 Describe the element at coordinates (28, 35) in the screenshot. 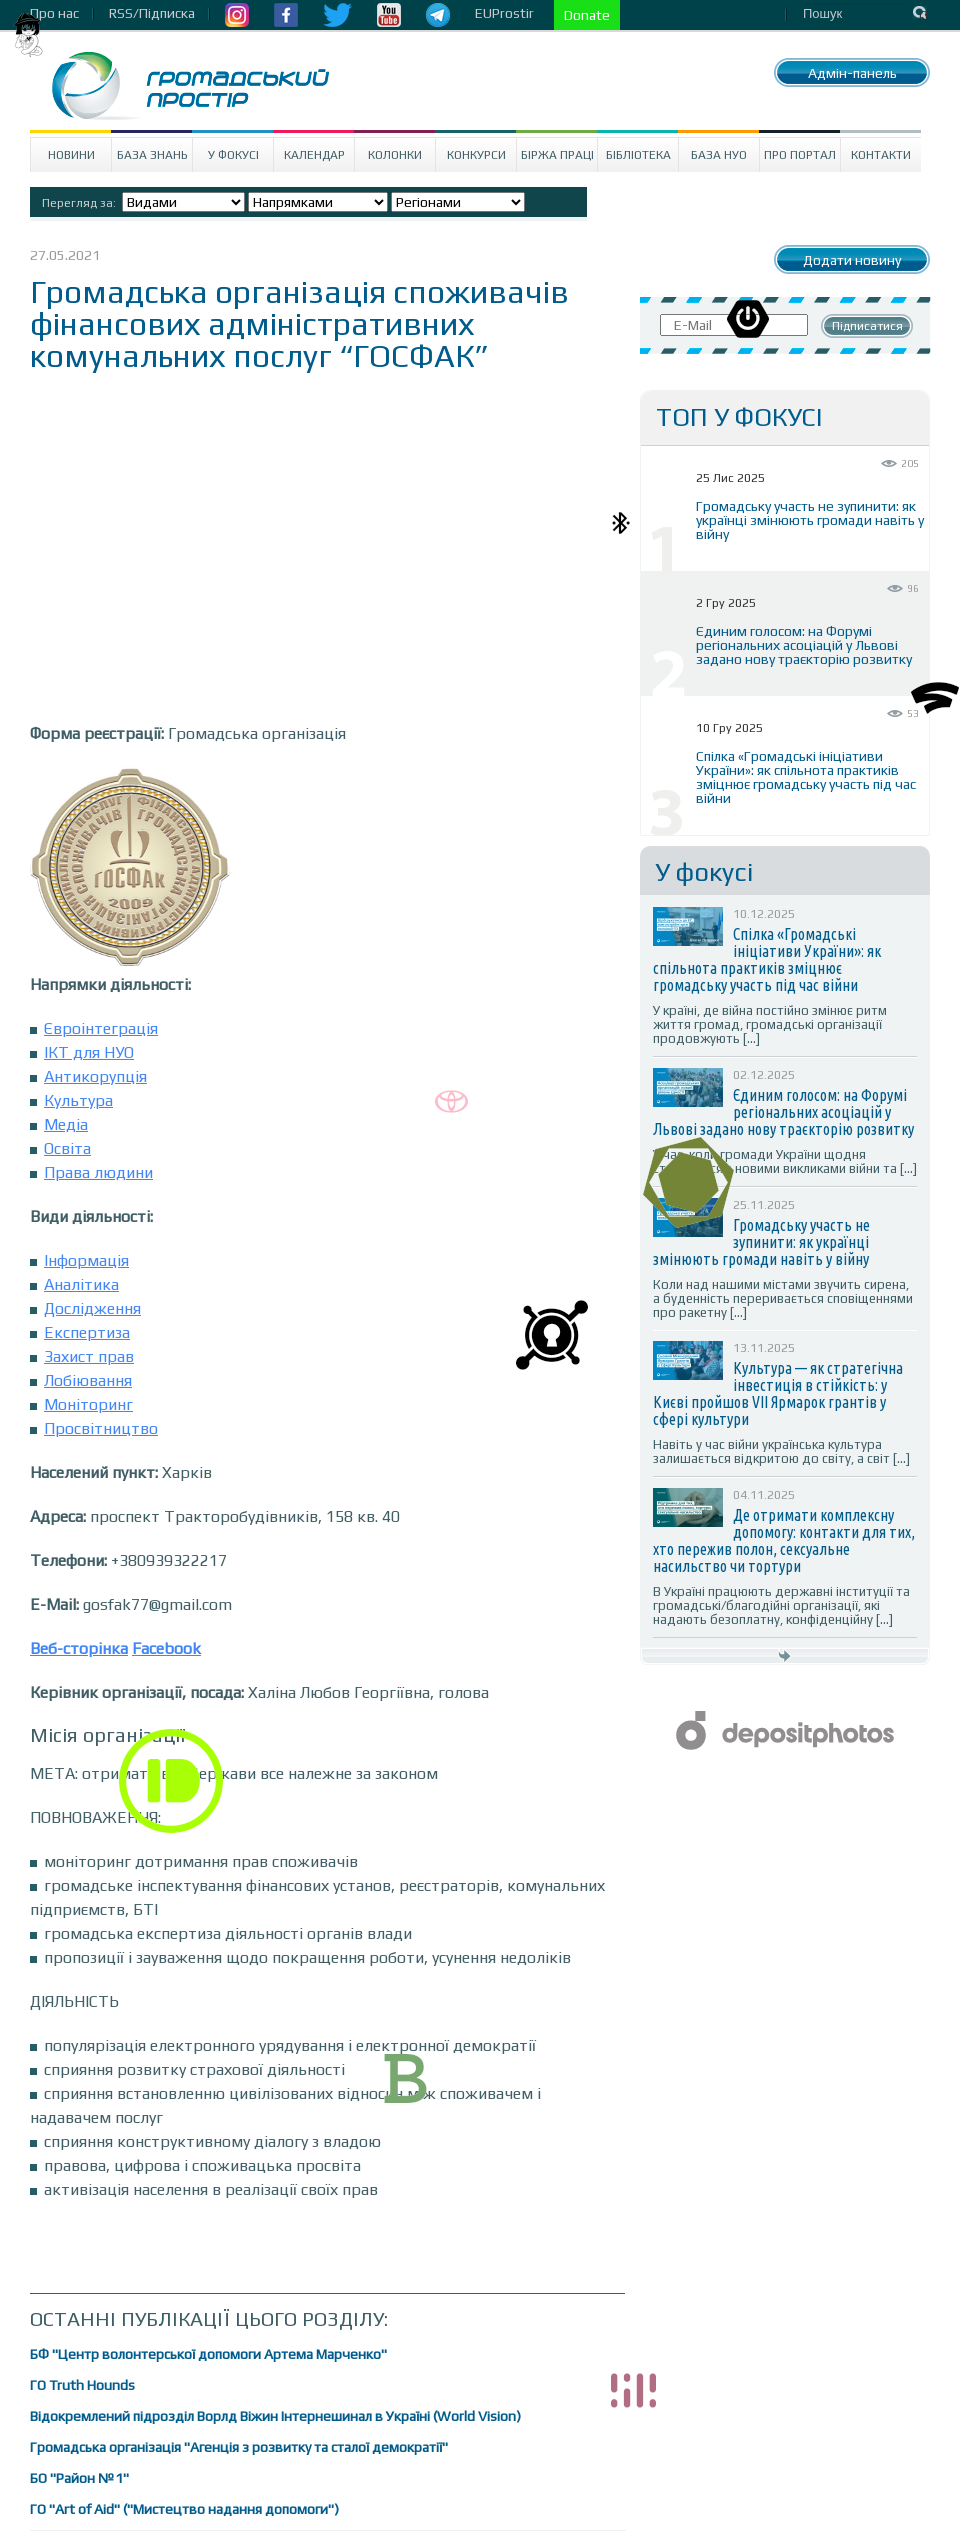

I see `launch ren'py visual novel engine` at that location.